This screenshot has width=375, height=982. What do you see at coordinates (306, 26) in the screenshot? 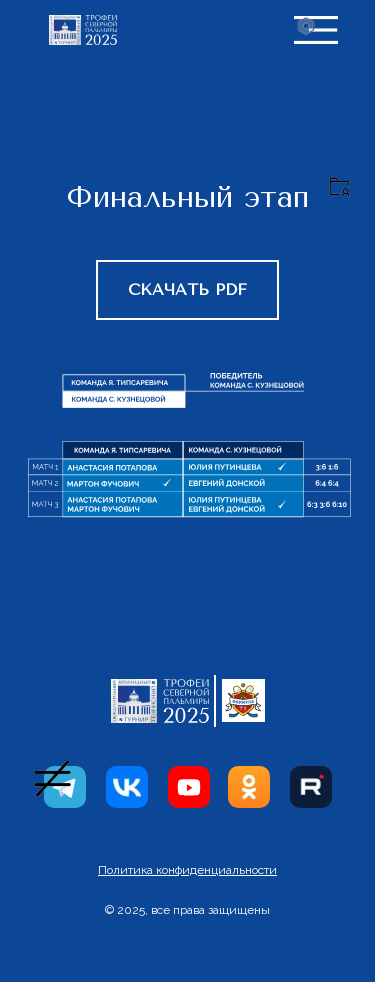
I see `access hardware or mechanical settings` at bounding box center [306, 26].